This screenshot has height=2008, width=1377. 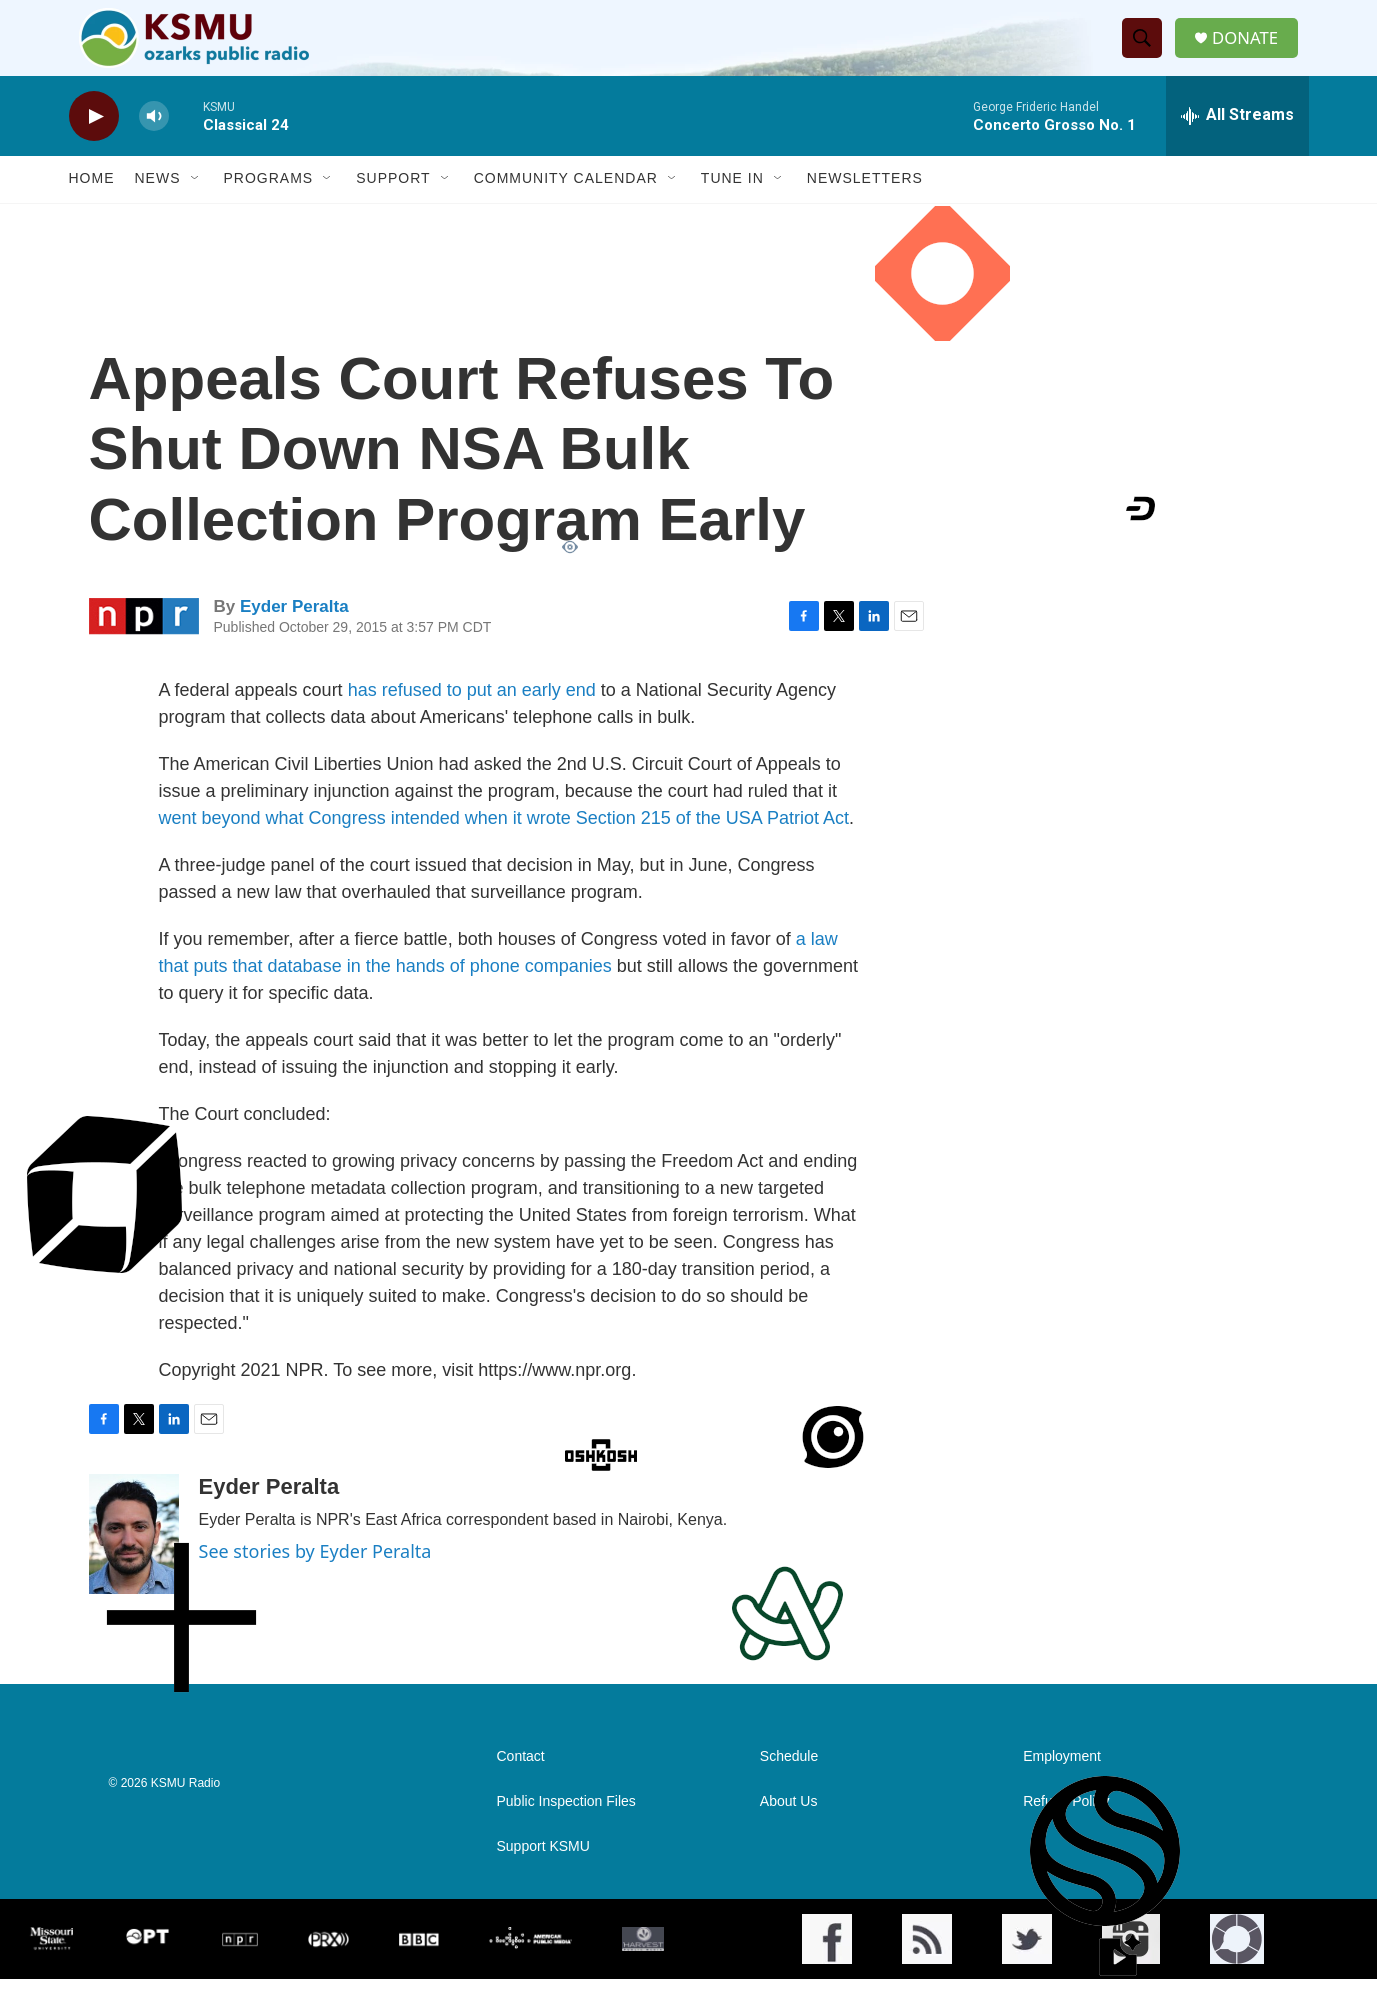 What do you see at coordinates (1105, 1851) in the screenshot?
I see `open the spond app` at bounding box center [1105, 1851].